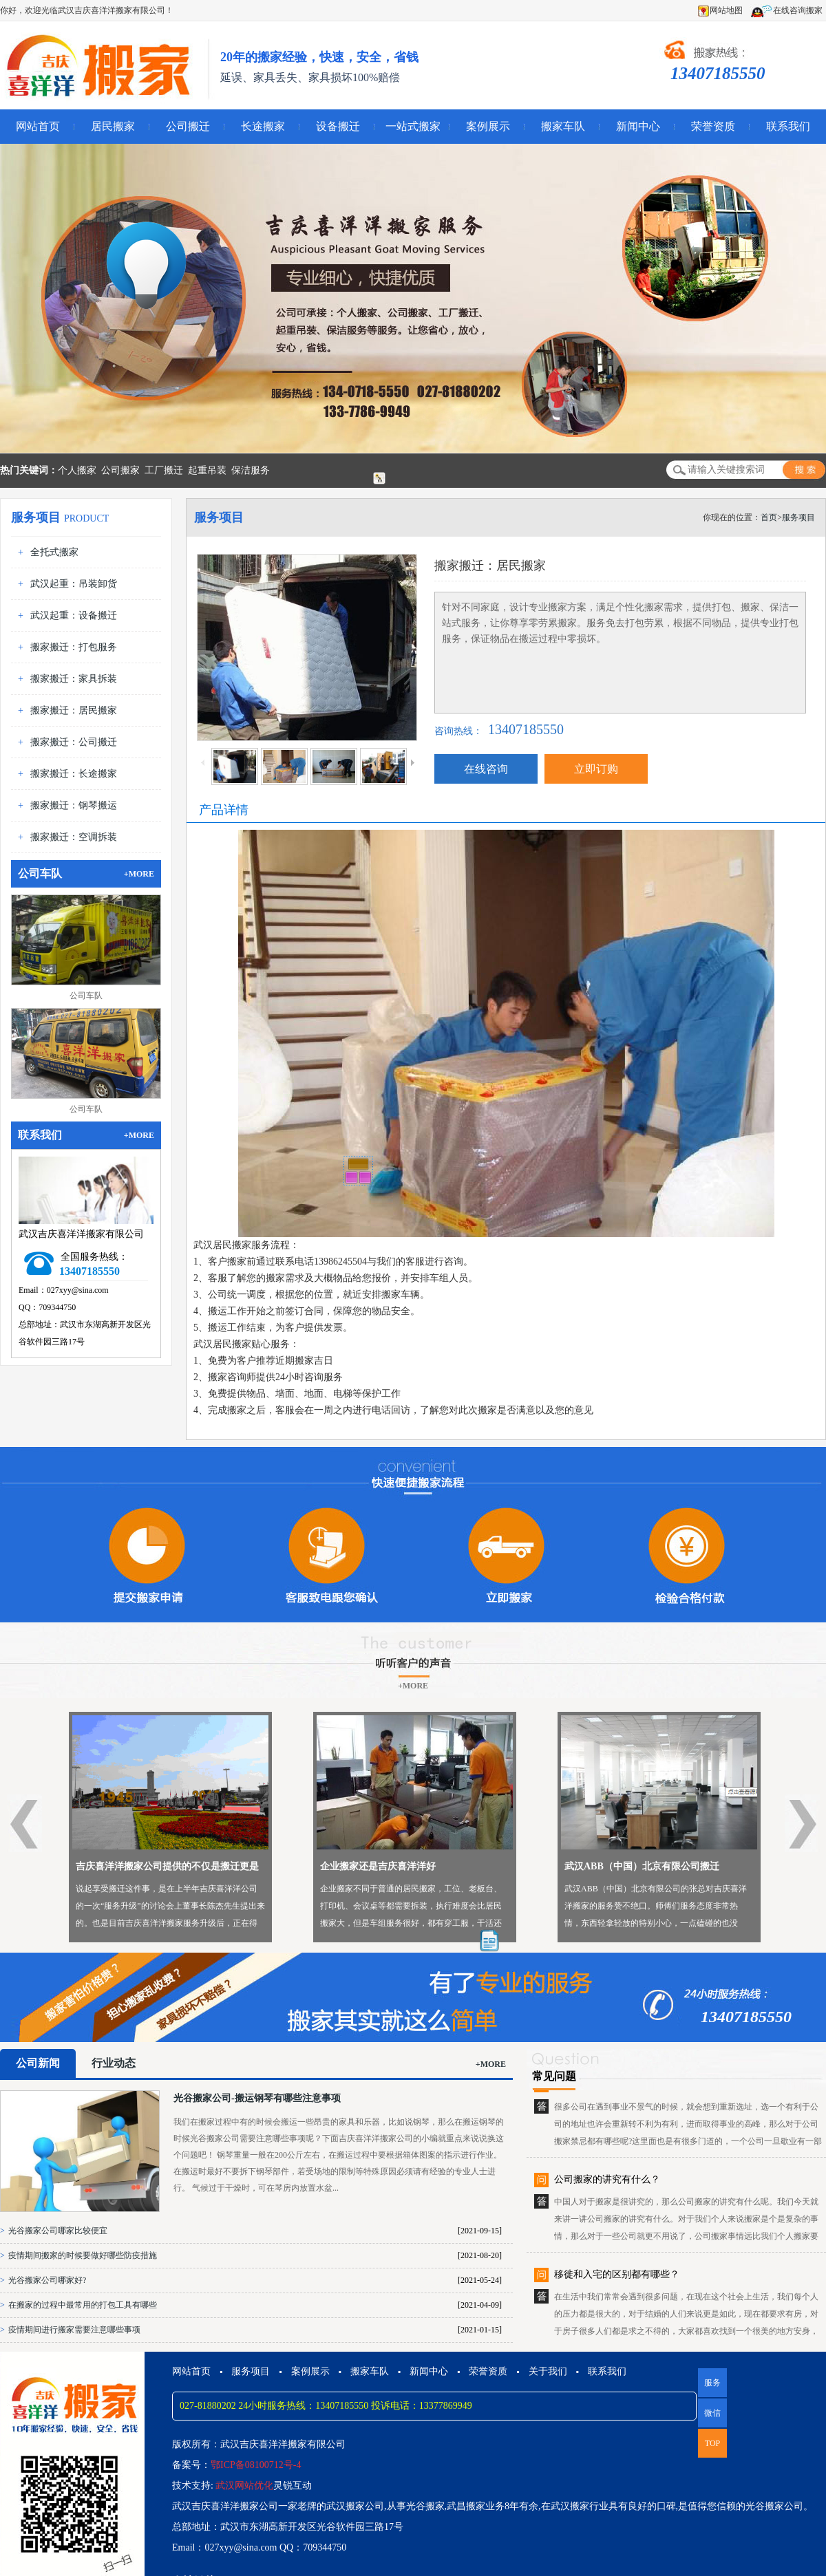 The image size is (826, 2576). Describe the element at coordinates (489, 1940) in the screenshot. I see `open a text document file` at that location.